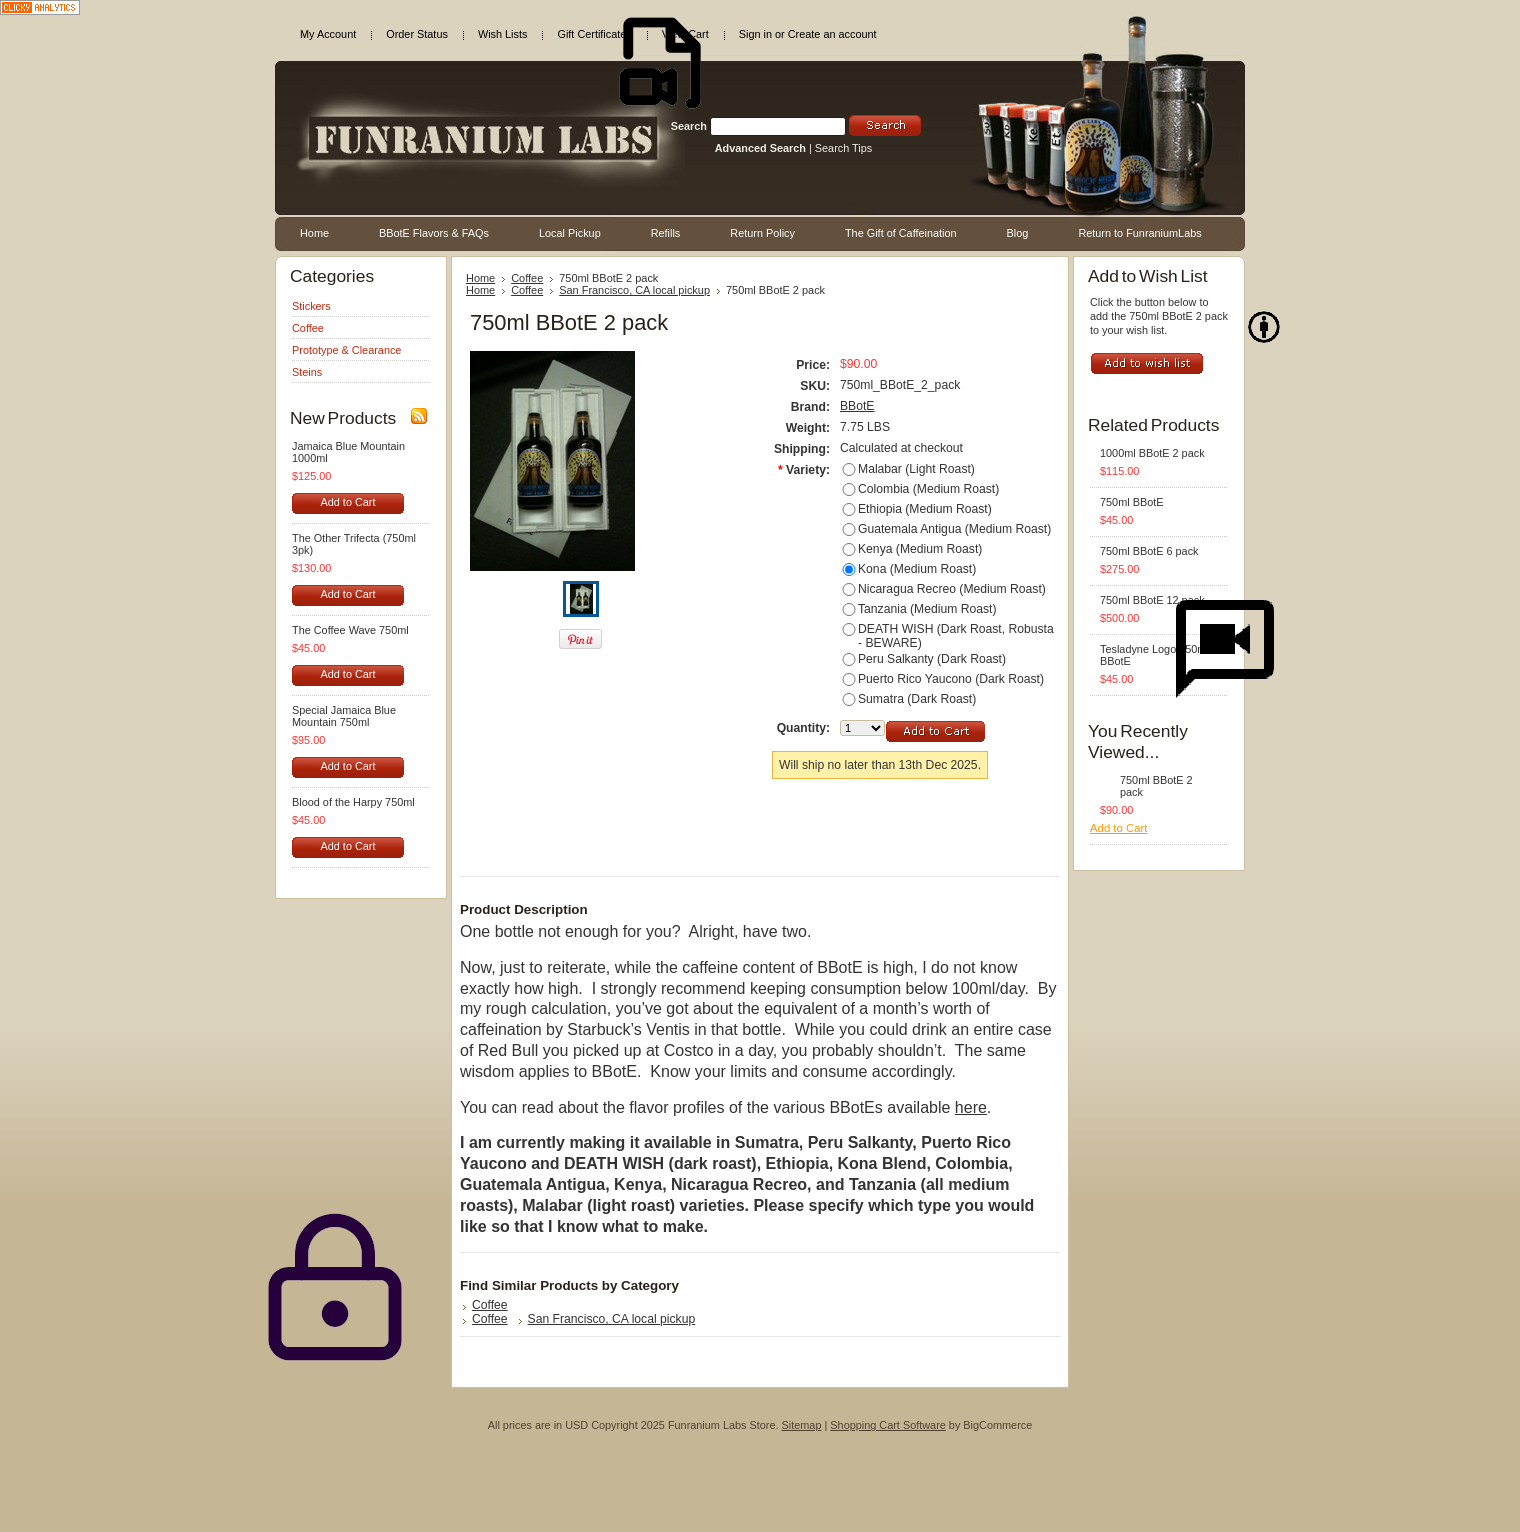 Image resolution: width=1520 pixels, height=1532 pixels. Describe the element at coordinates (1225, 649) in the screenshot. I see `start a video chat conversation` at that location.